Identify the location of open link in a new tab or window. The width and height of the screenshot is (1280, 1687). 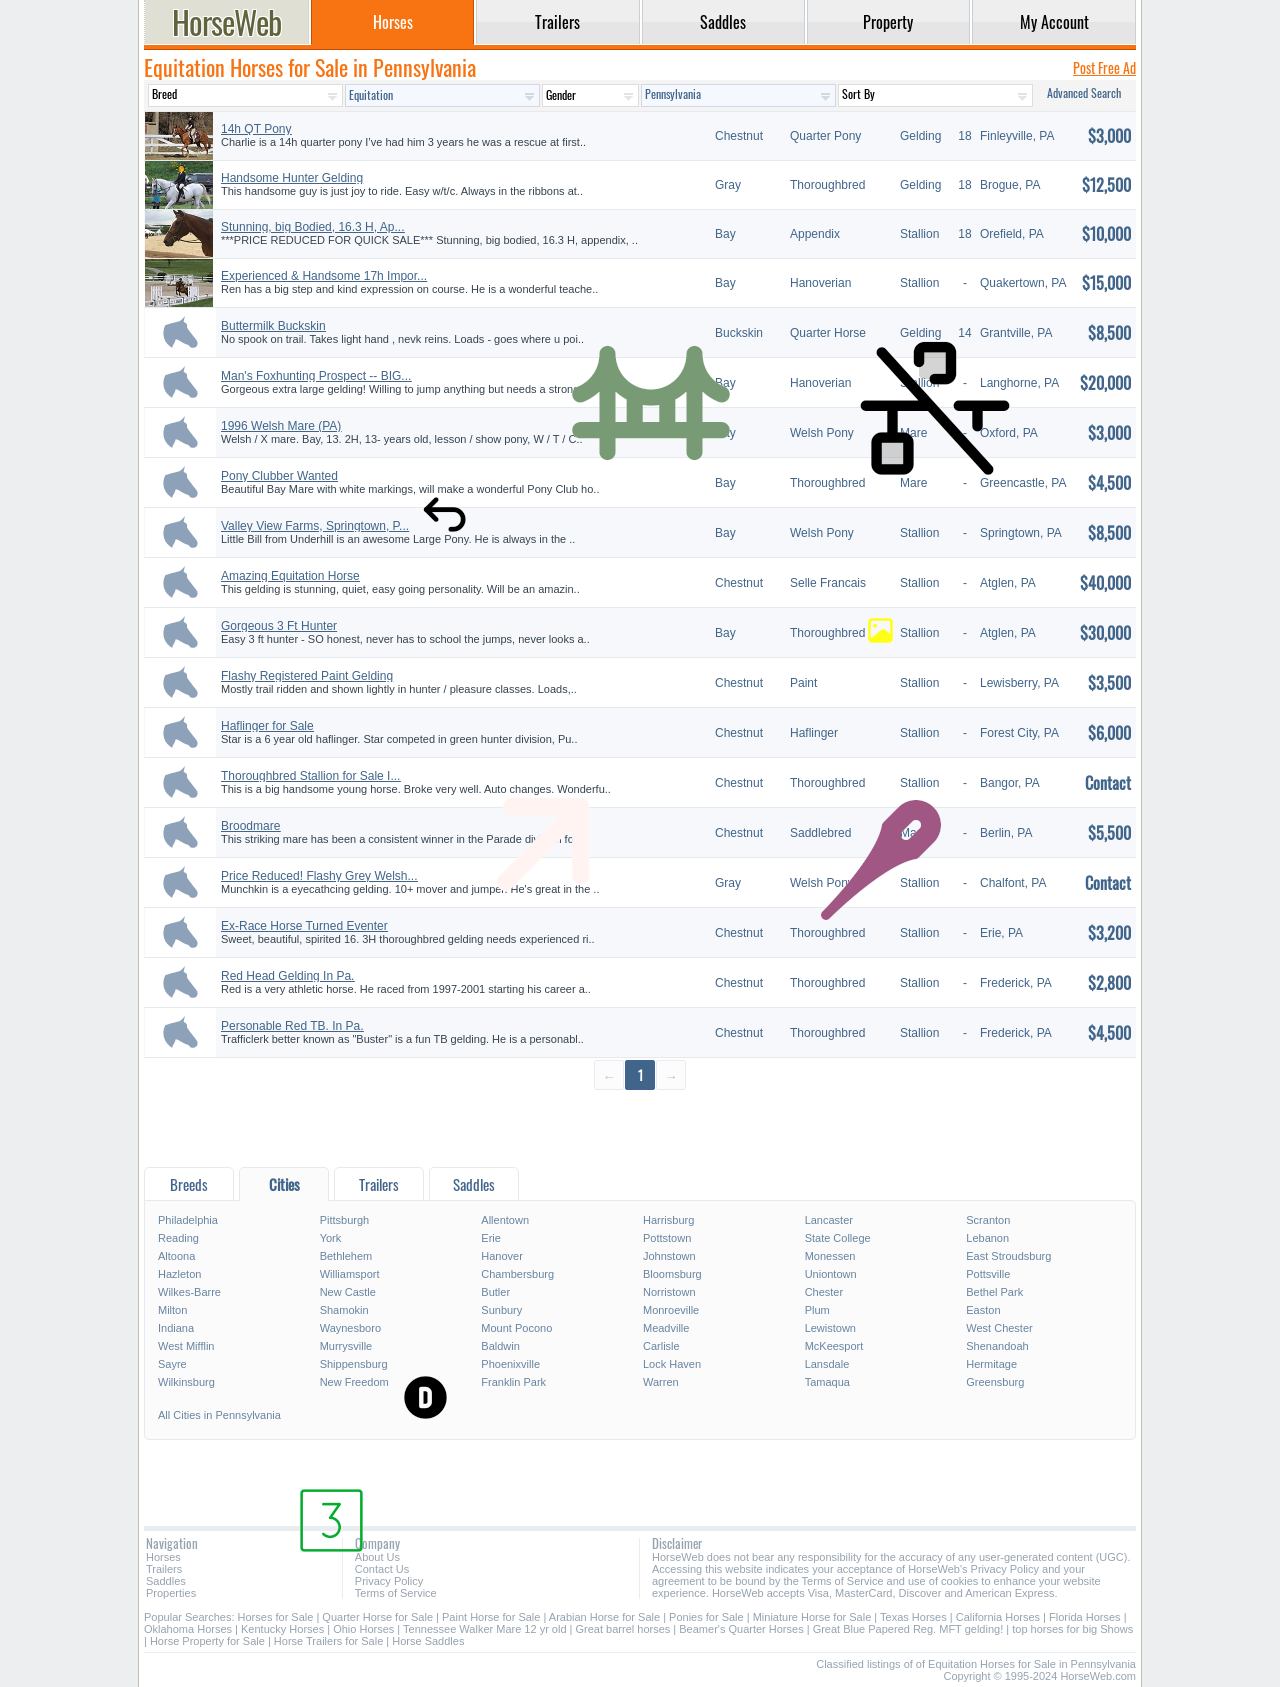
(543, 844).